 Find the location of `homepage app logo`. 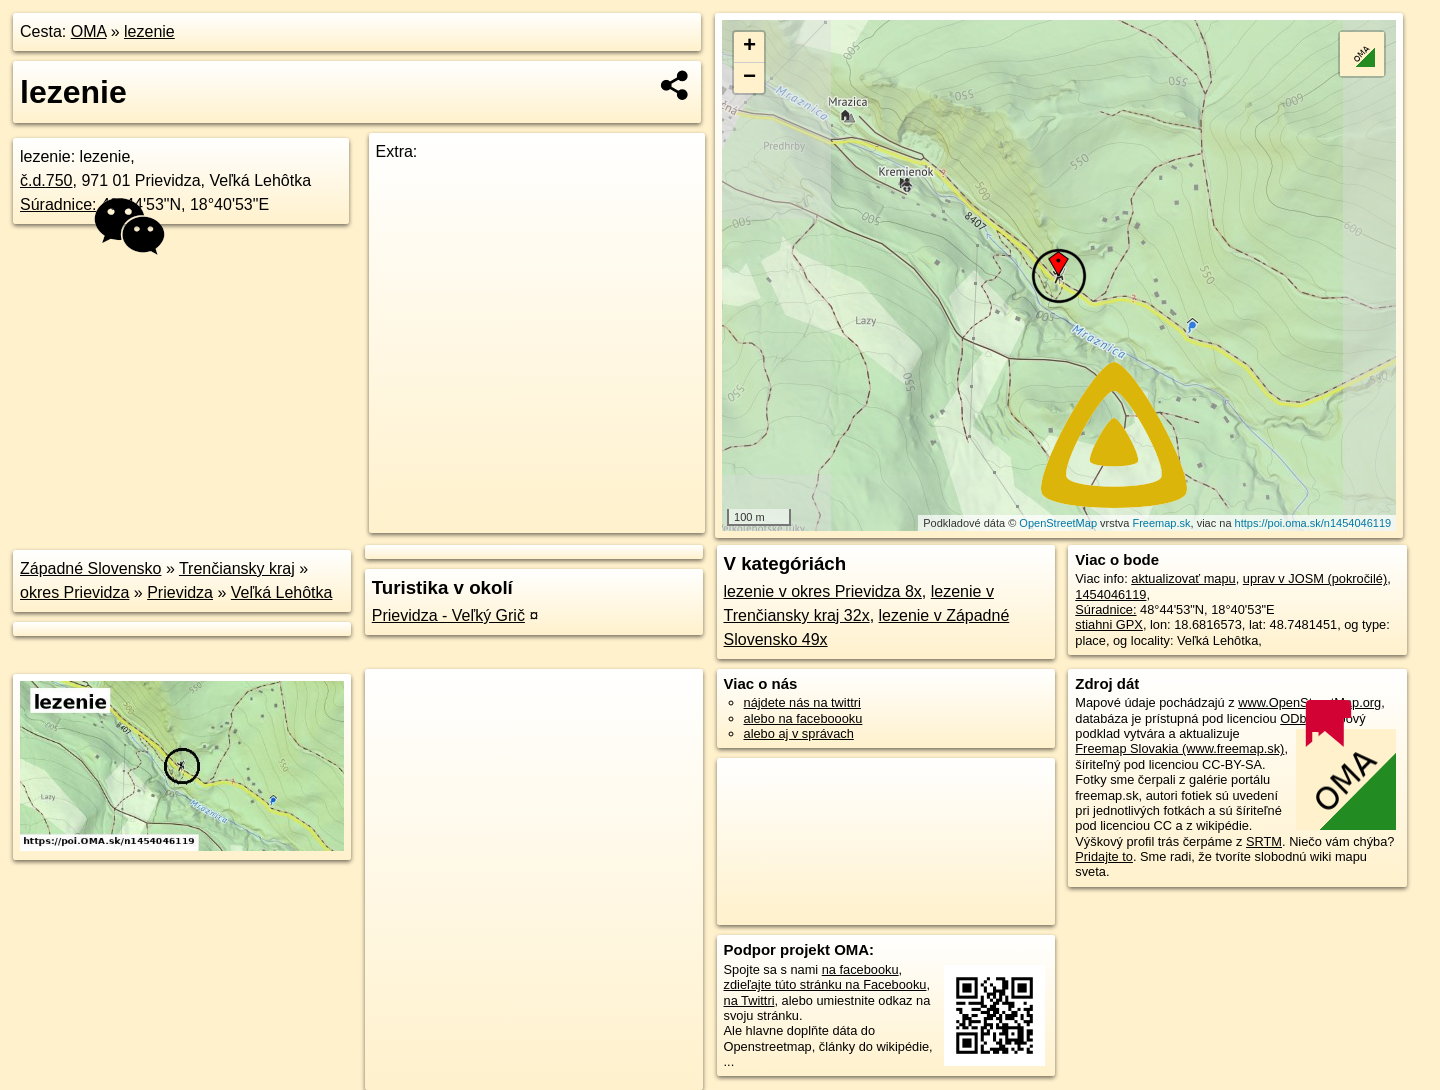

homepage app logo is located at coordinates (1328, 723).